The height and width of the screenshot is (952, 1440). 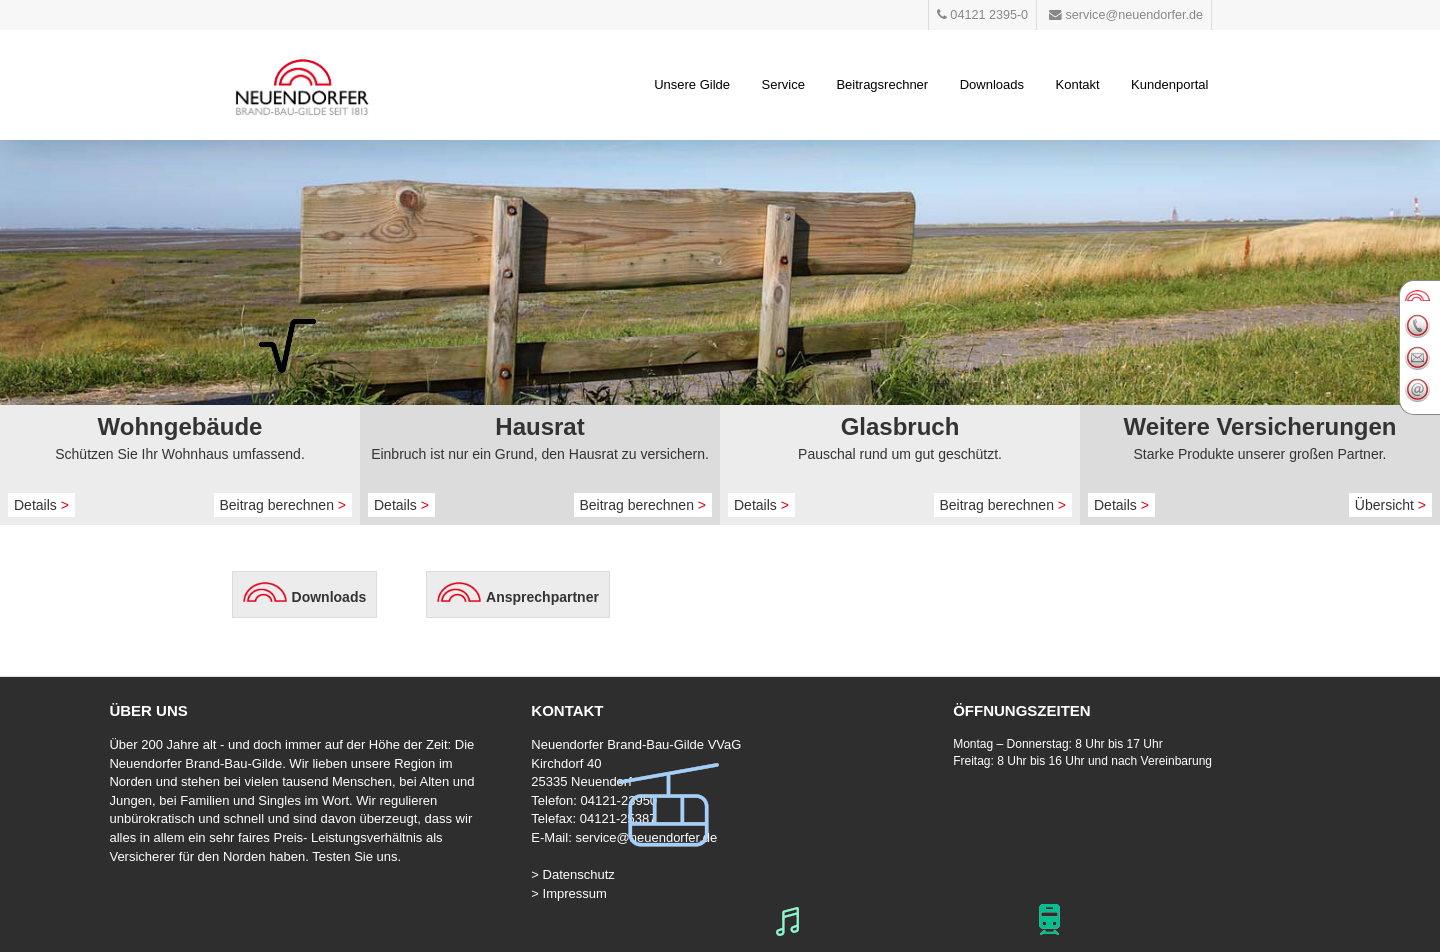 I want to click on open music library or player, so click(x=787, y=921).